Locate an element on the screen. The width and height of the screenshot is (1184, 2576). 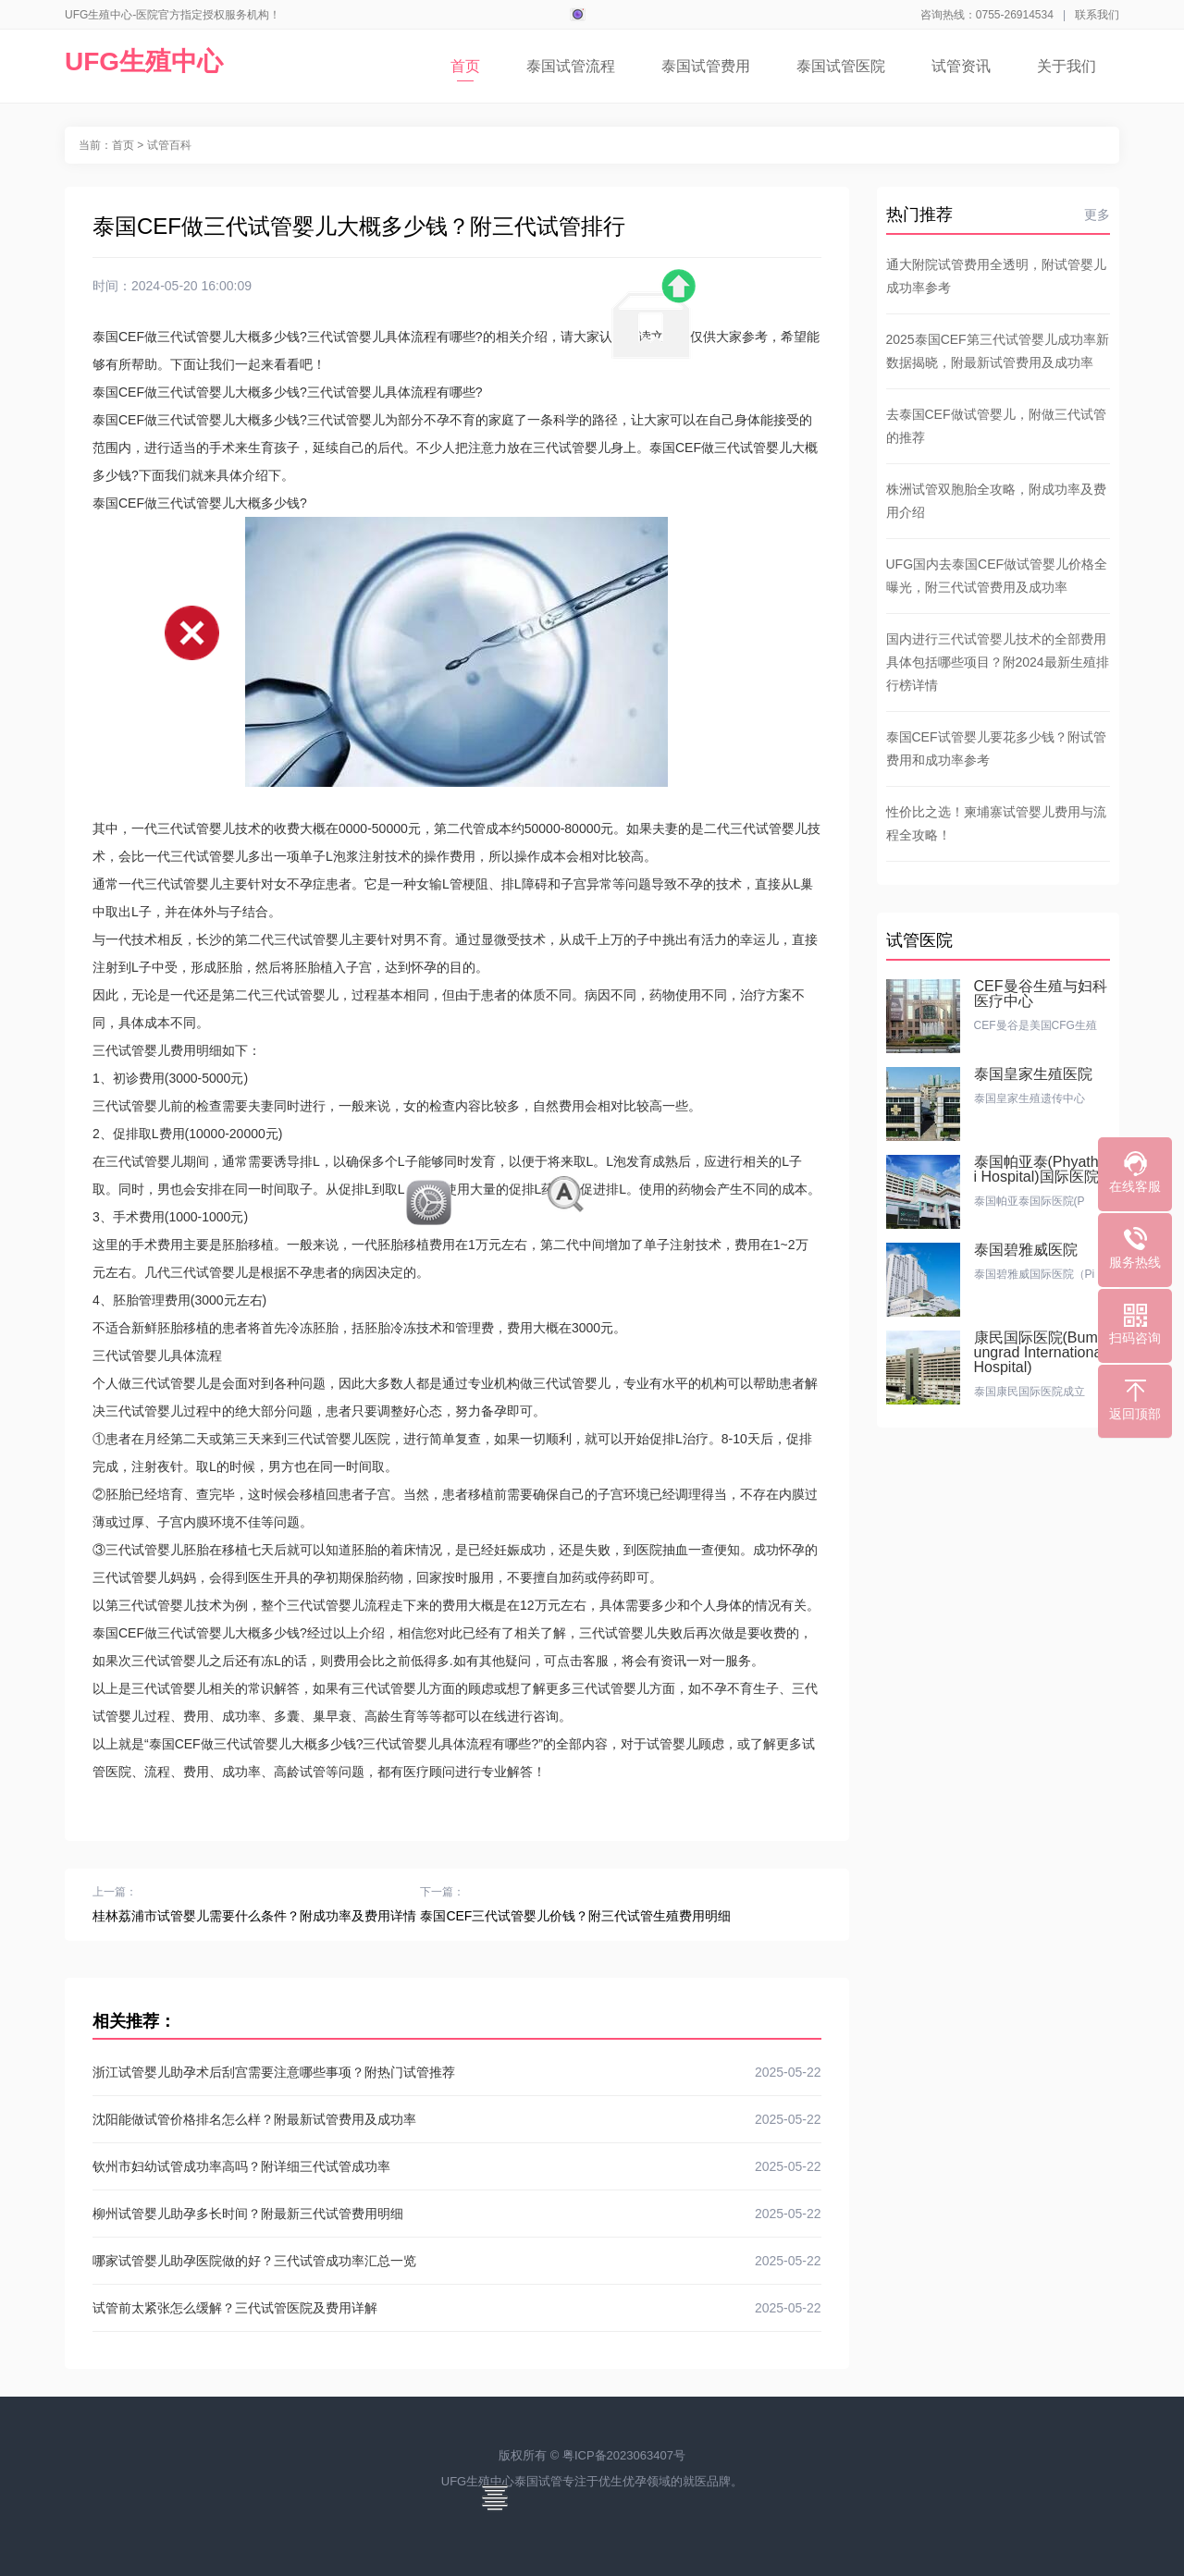
software updates are available is located at coordinates (650, 313).